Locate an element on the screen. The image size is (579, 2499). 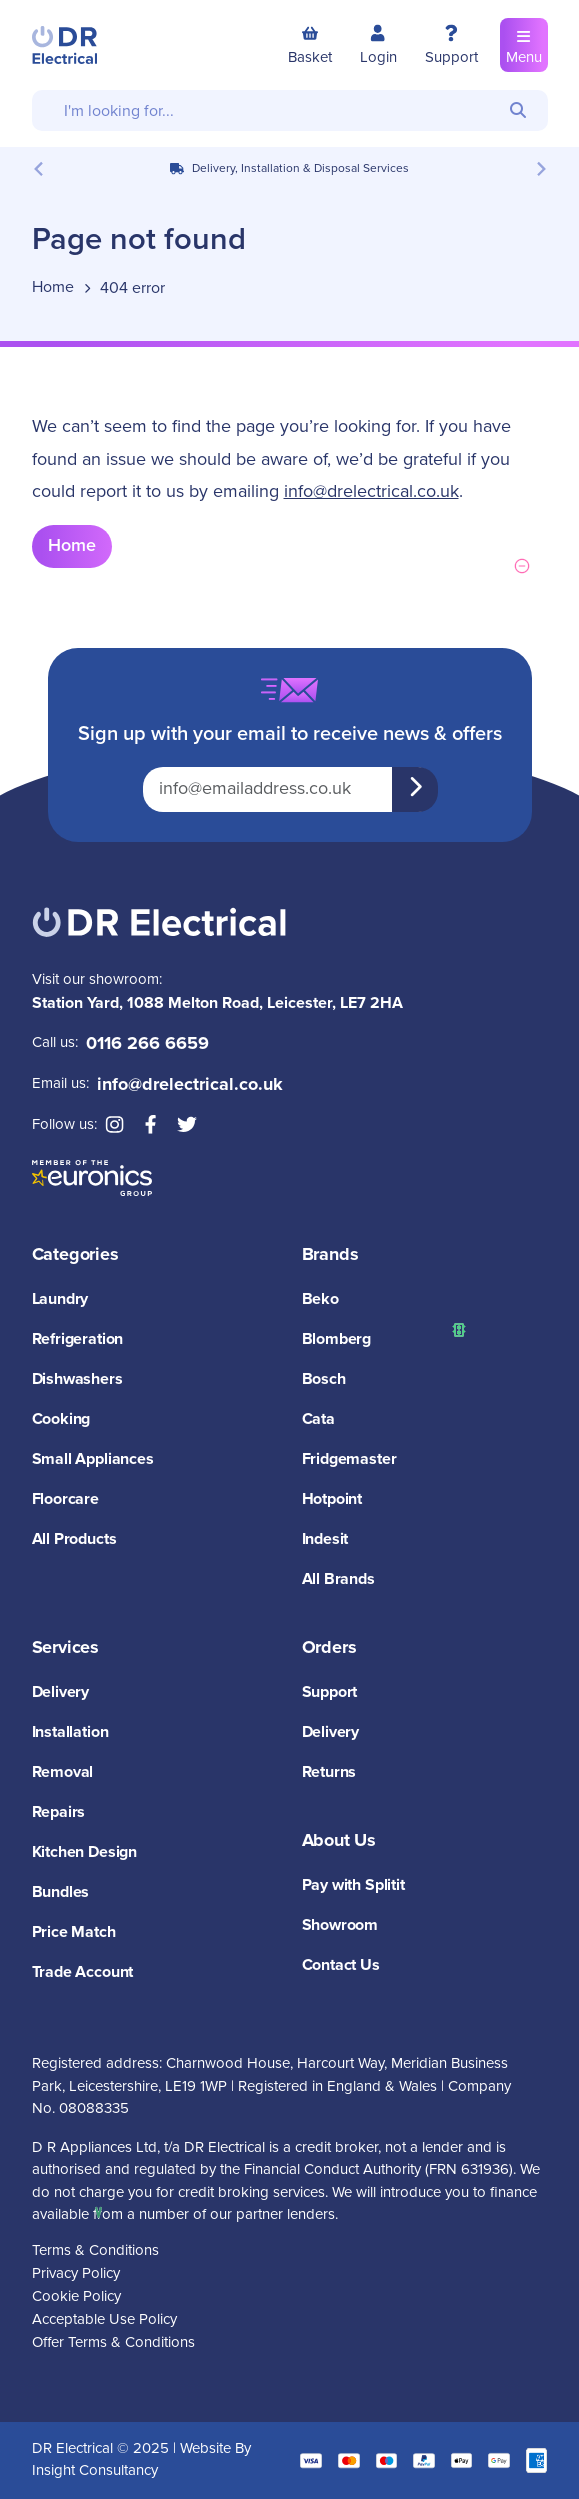
indicates a "v" keyboard shortcut or hotkey is located at coordinates (98, 2212).